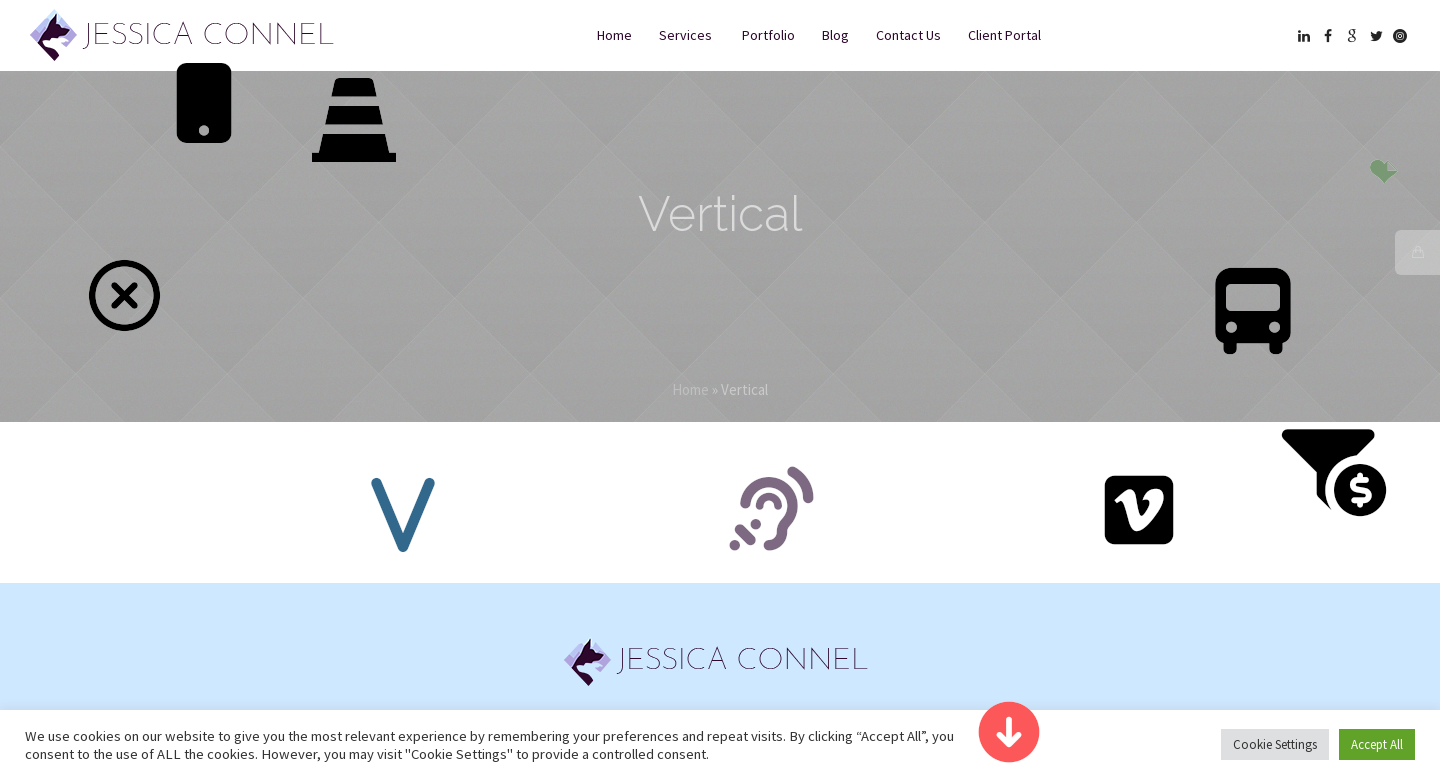  I want to click on download a file or content, so click(1009, 732).